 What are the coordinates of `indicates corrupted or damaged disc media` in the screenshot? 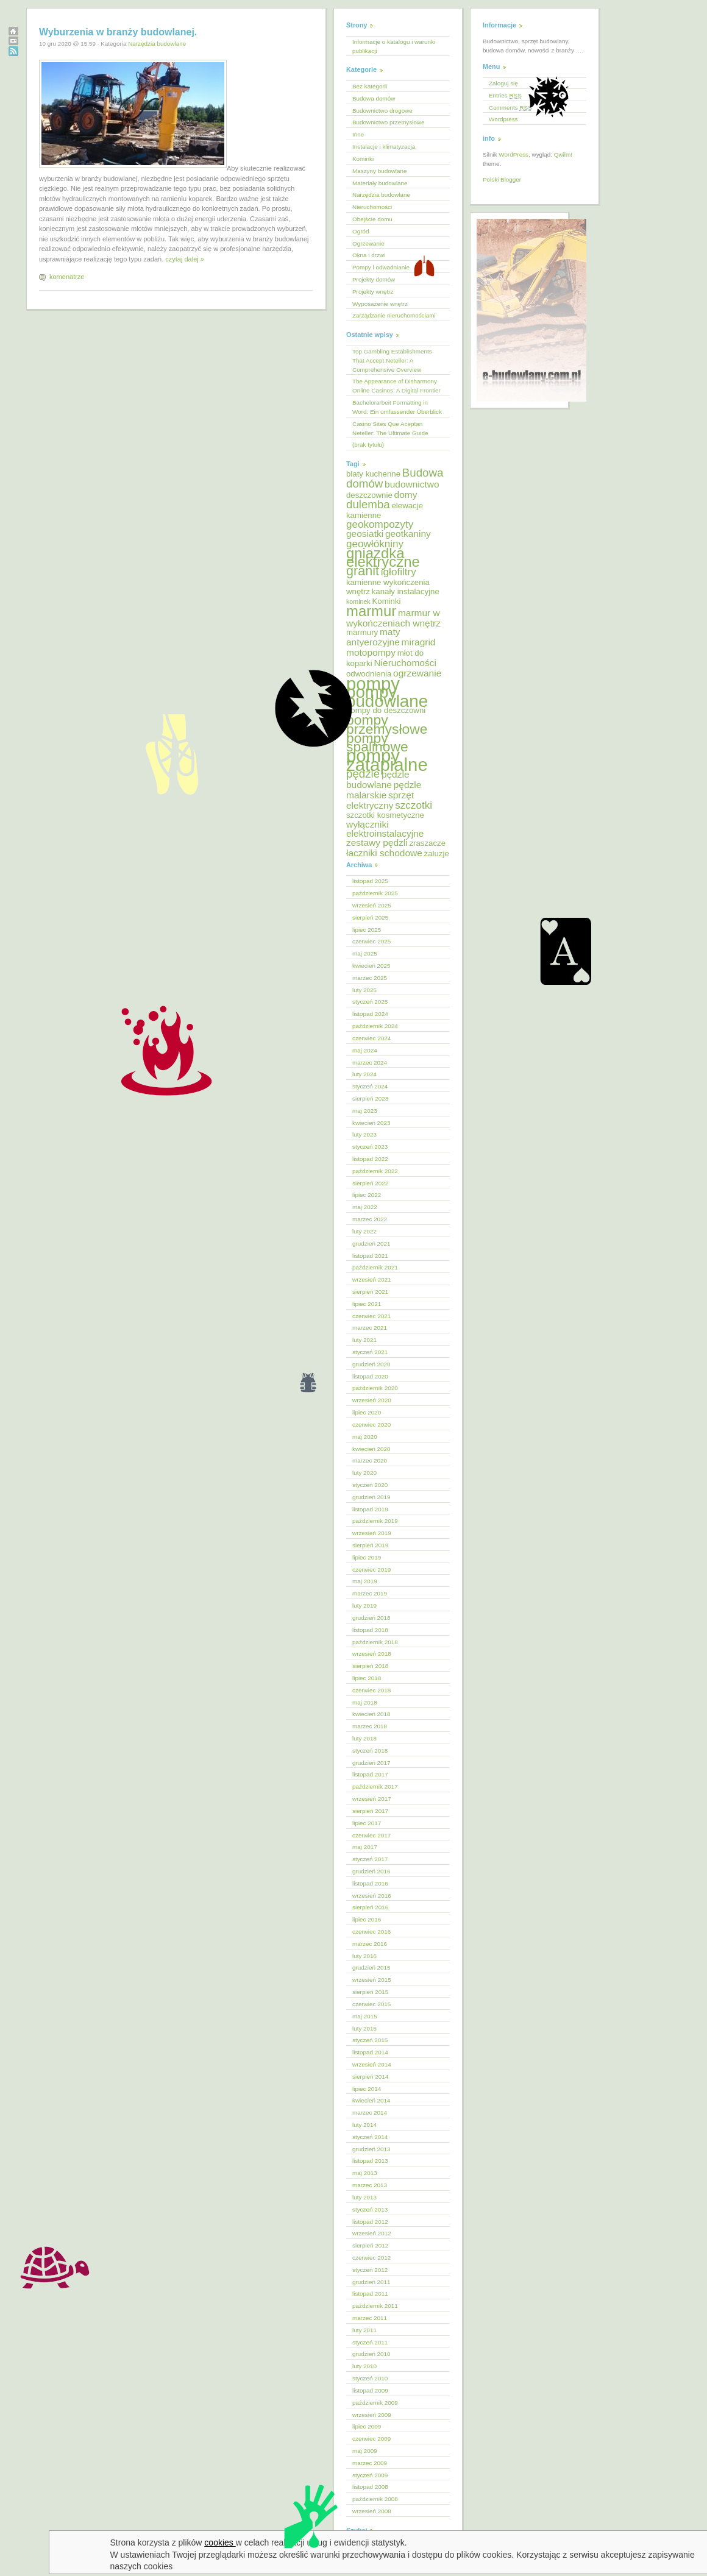 It's located at (313, 708).